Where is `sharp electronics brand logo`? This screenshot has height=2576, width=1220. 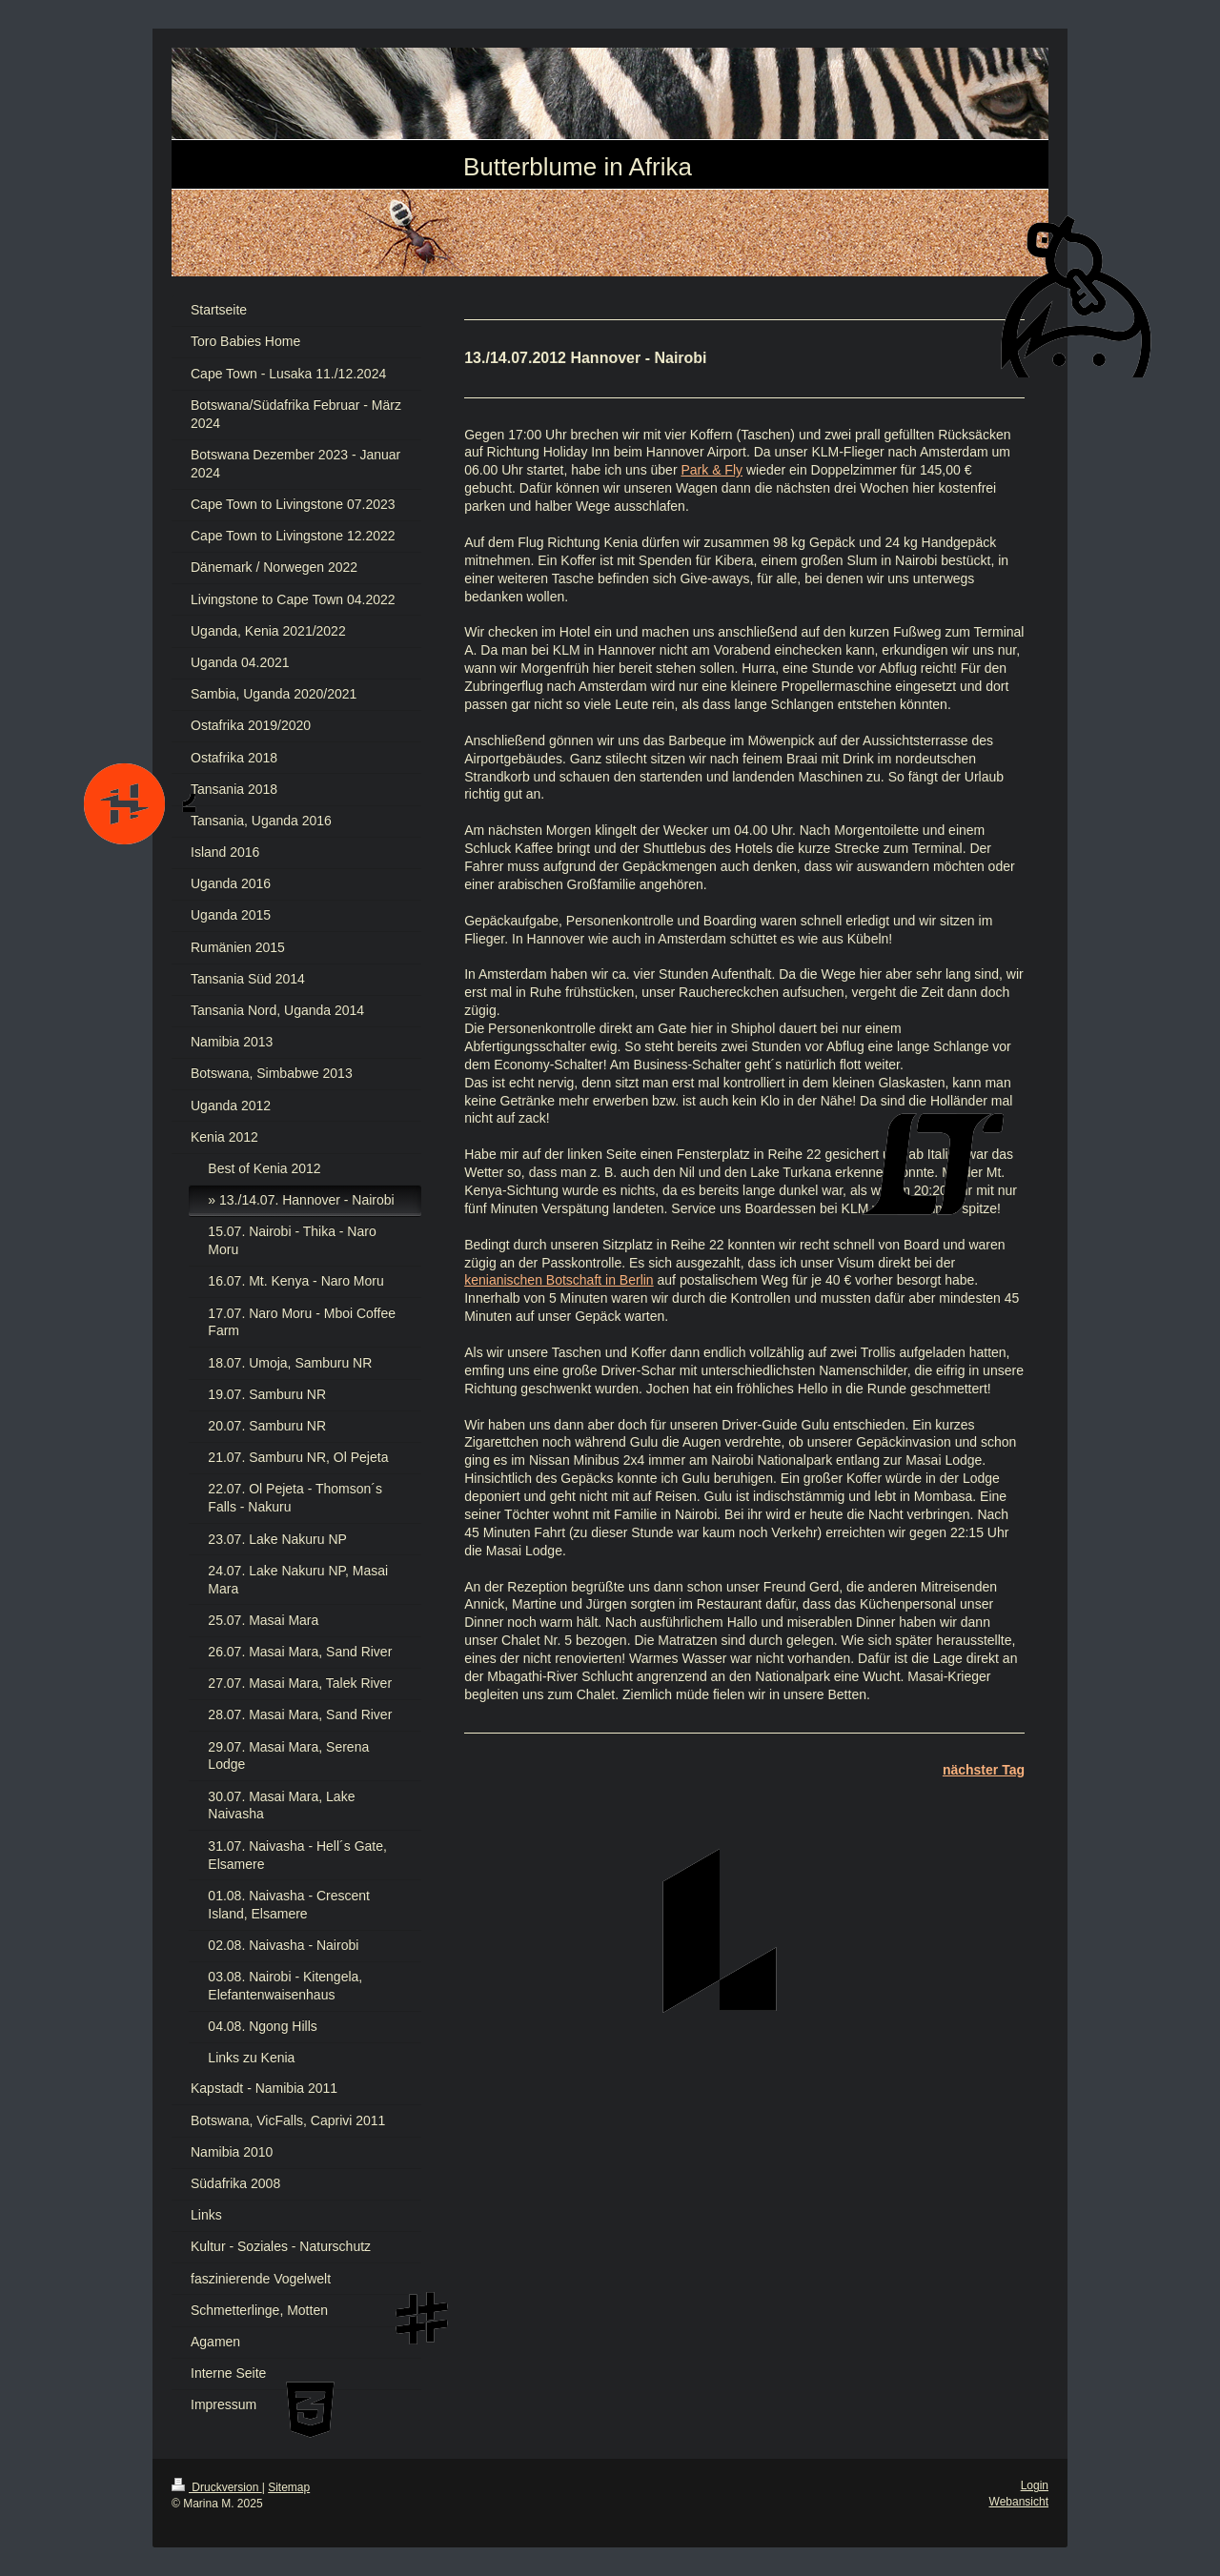 sharp electronics brand logo is located at coordinates (421, 2318).